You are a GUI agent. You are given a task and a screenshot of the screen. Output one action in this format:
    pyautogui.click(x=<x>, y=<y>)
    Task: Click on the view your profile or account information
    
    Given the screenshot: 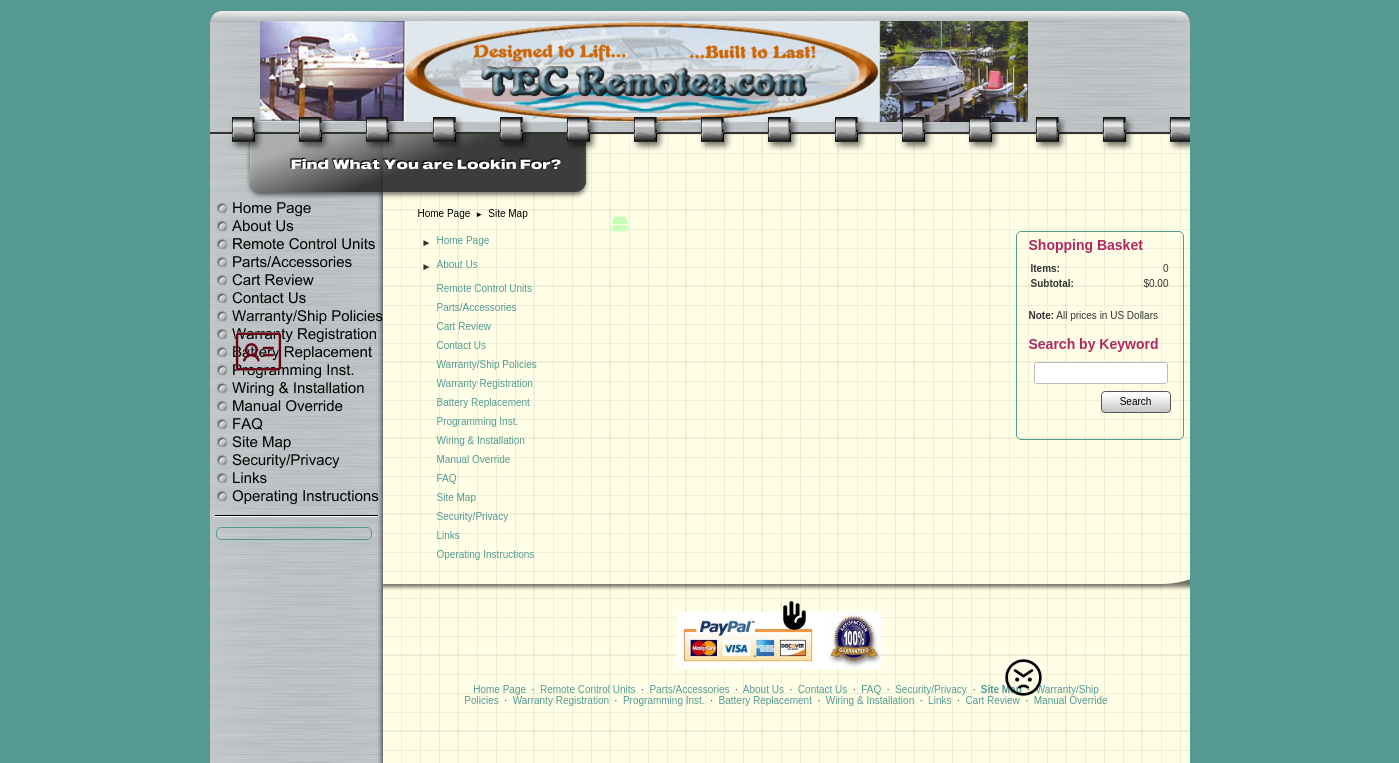 What is the action you would take?
    pyautogui.click(x=258, y=351)
    